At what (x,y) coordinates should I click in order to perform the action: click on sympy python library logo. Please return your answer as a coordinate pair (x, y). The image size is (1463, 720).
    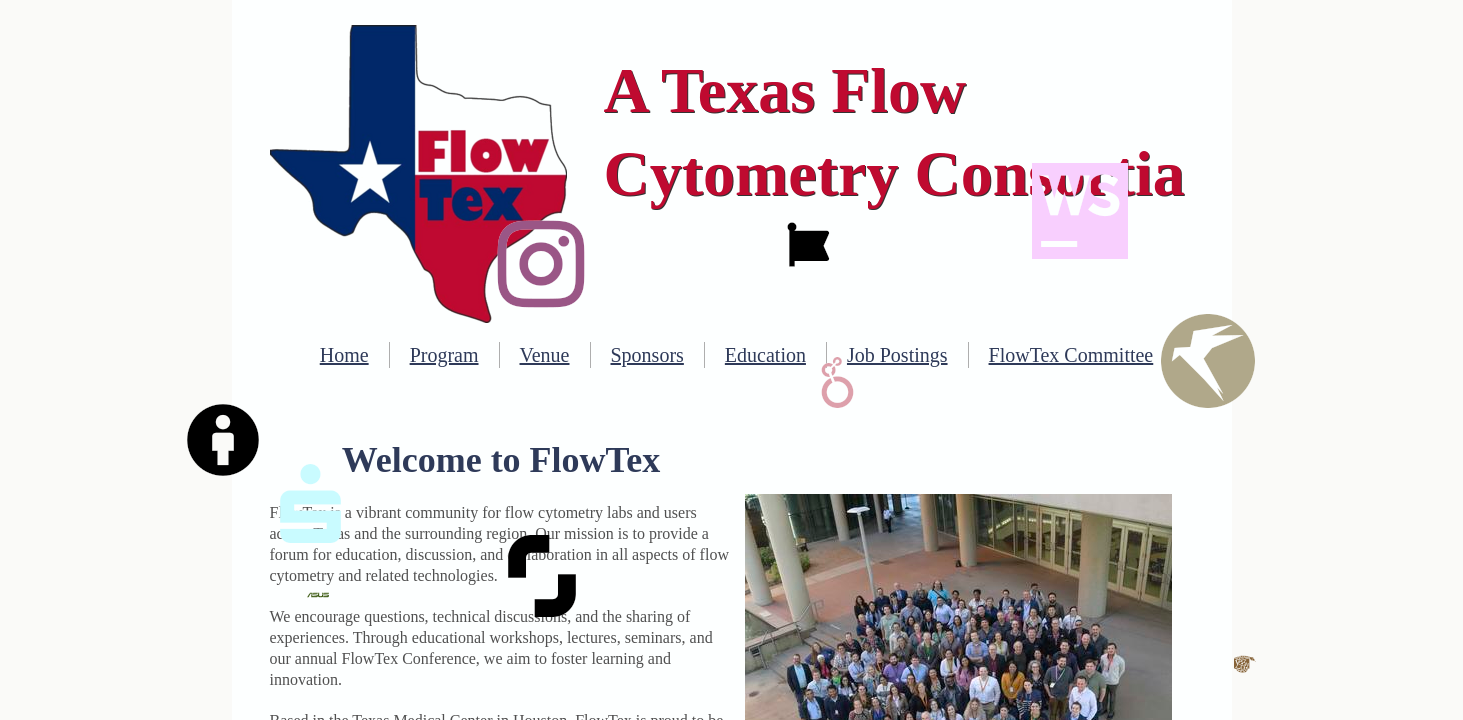
    Looking at the image, I should click on (1245, 664).